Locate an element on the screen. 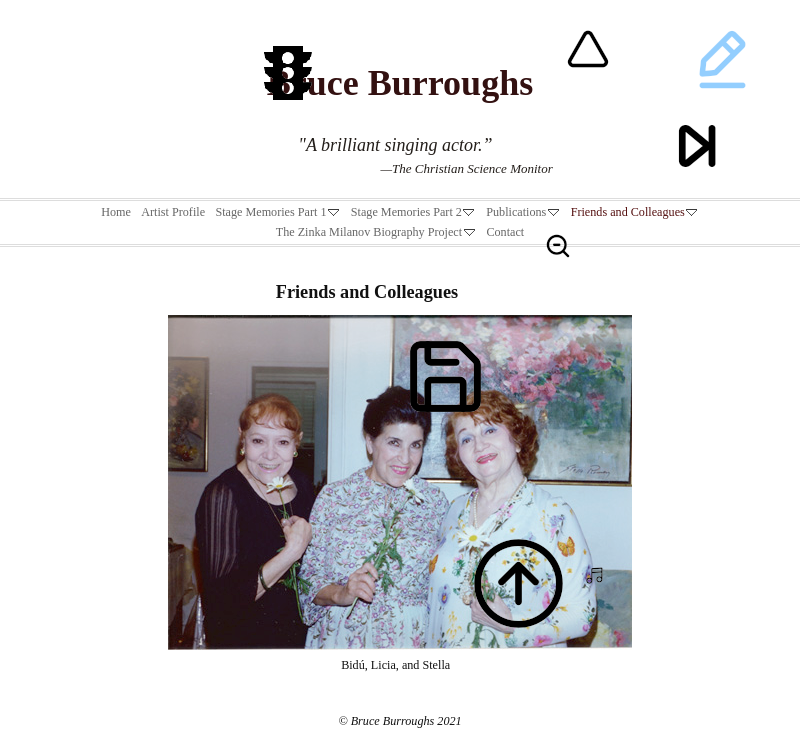 This screenshot has height=734, width=800. play or start media content is located at coordinates (588, 49).